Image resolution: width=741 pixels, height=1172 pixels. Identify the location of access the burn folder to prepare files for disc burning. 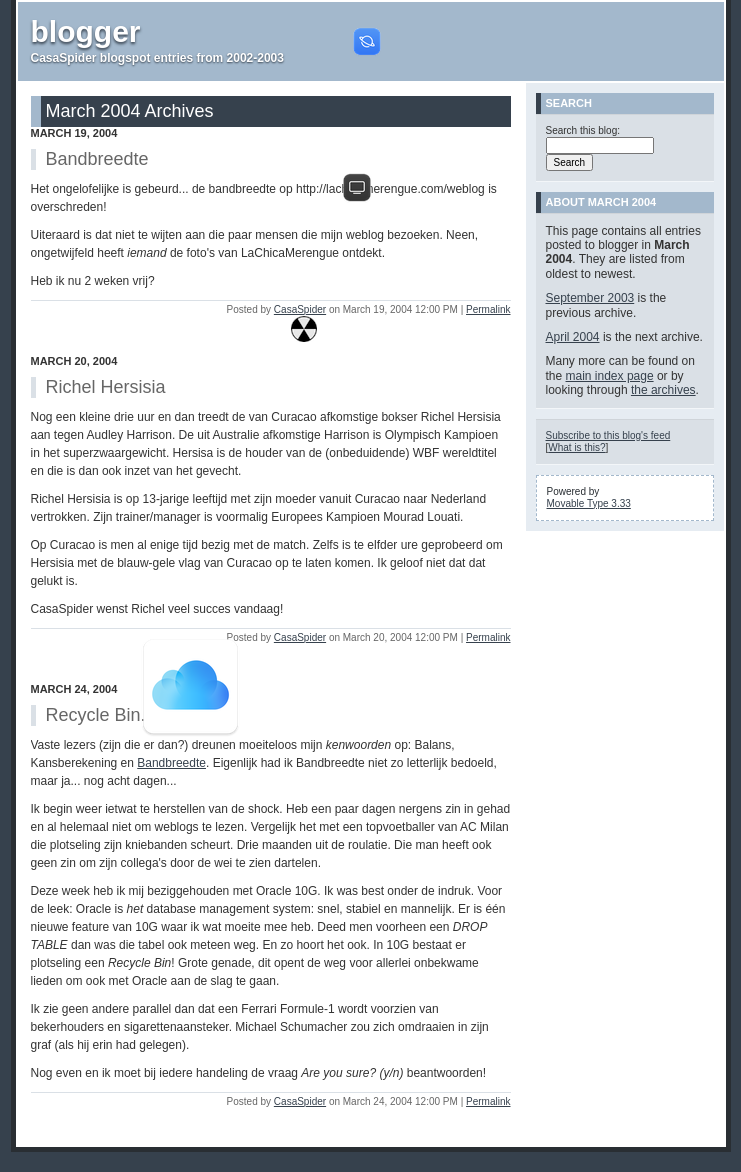
(304, 329).